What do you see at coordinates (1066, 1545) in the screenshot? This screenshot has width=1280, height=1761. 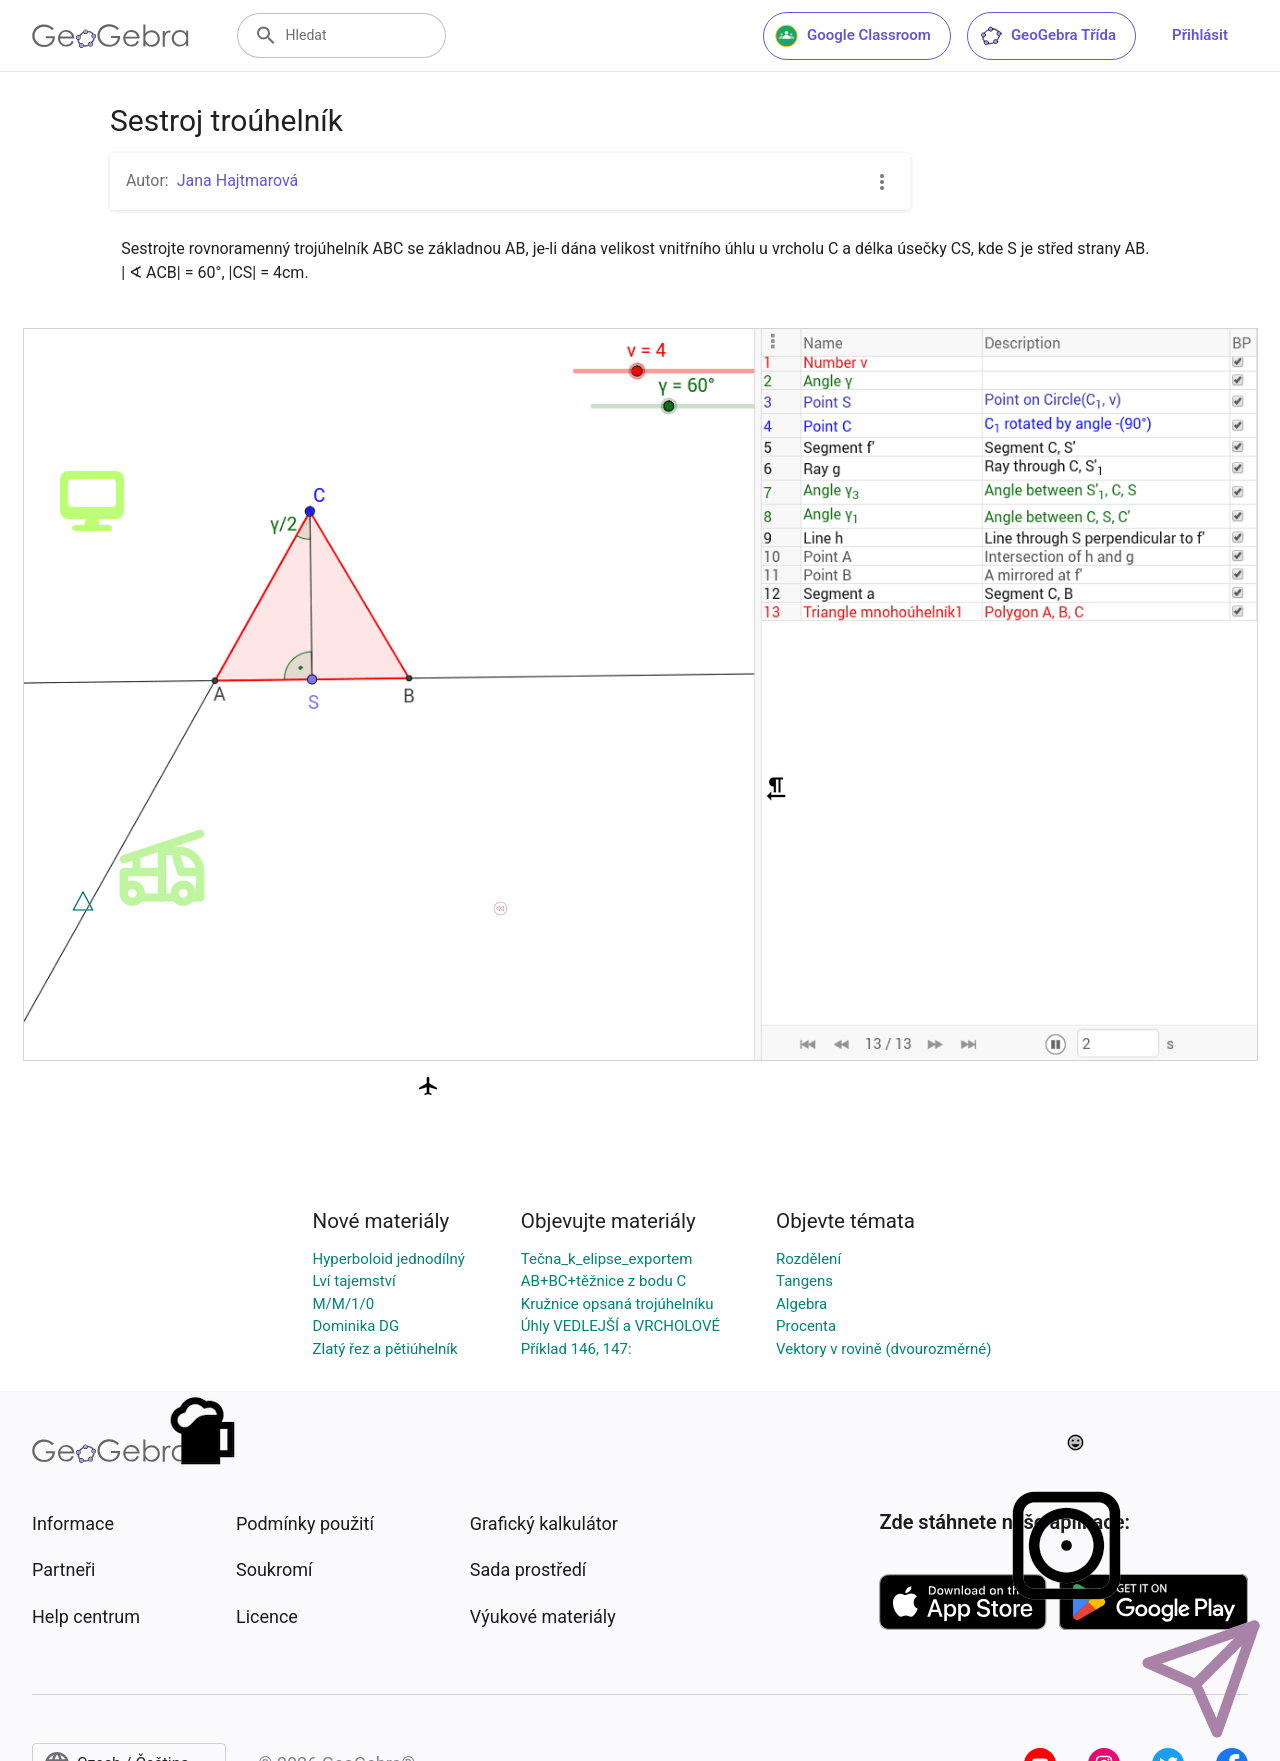 I see `tumble dry on low heat setting` at bounding box center [1066, 1545].